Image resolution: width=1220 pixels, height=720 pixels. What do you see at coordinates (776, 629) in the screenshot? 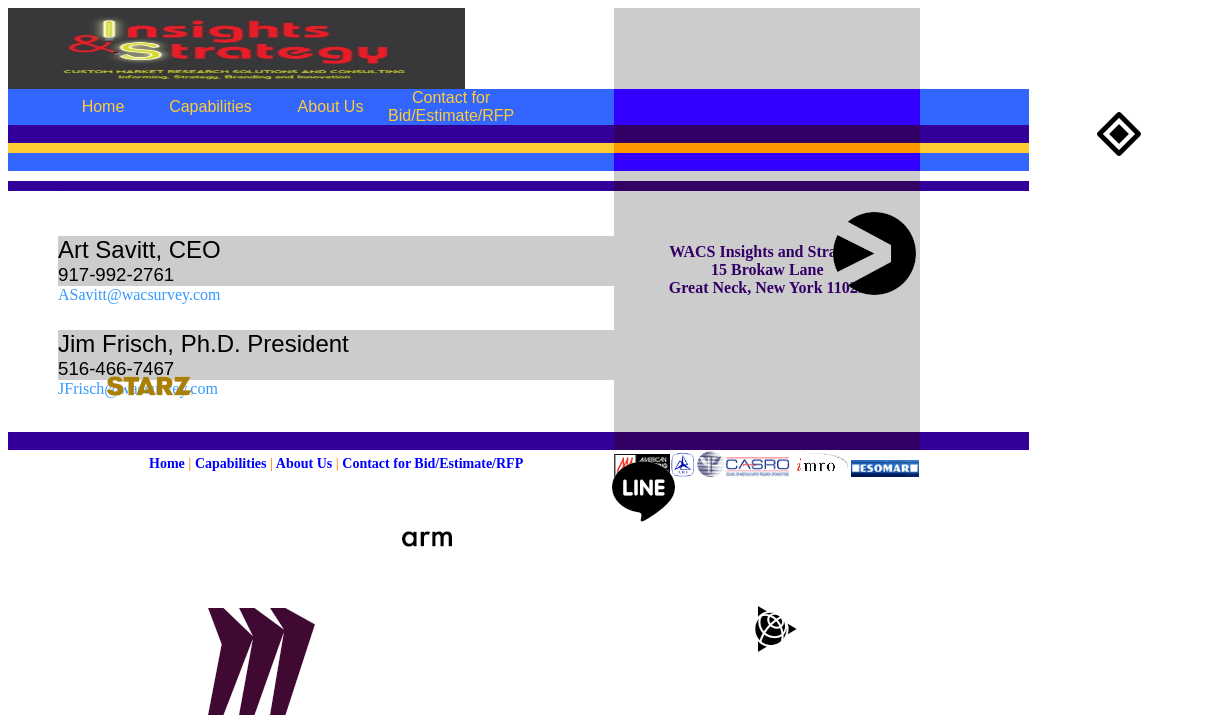
I see `trimble company logo` at bounding box center [776, 629].